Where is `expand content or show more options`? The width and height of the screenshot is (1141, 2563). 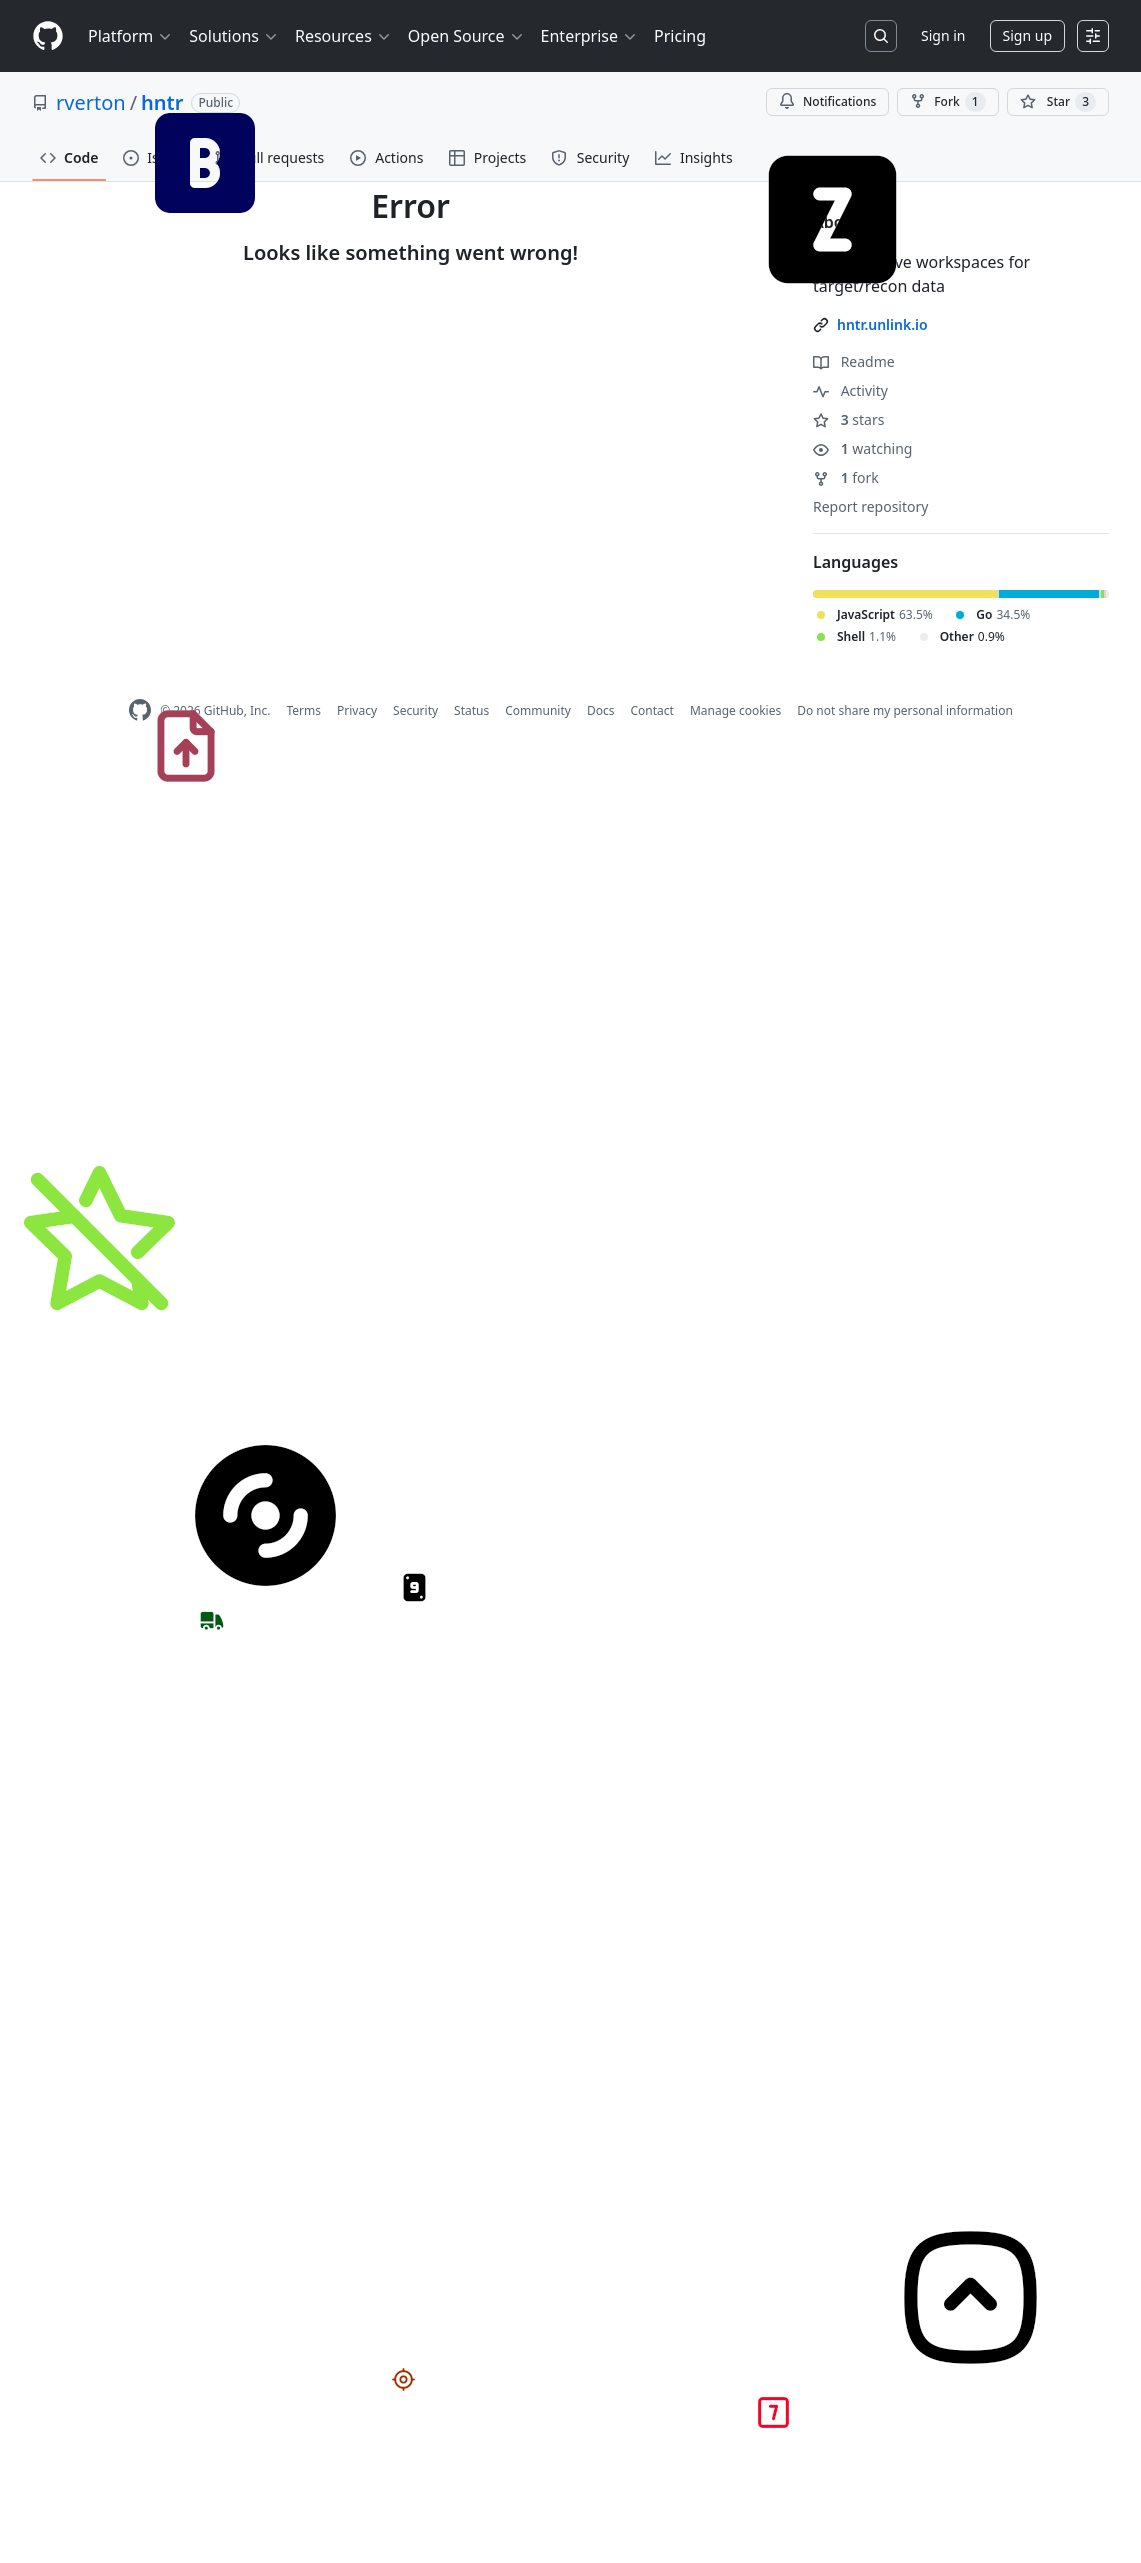 expand content or show more options is located at coordinates (970, 2297).